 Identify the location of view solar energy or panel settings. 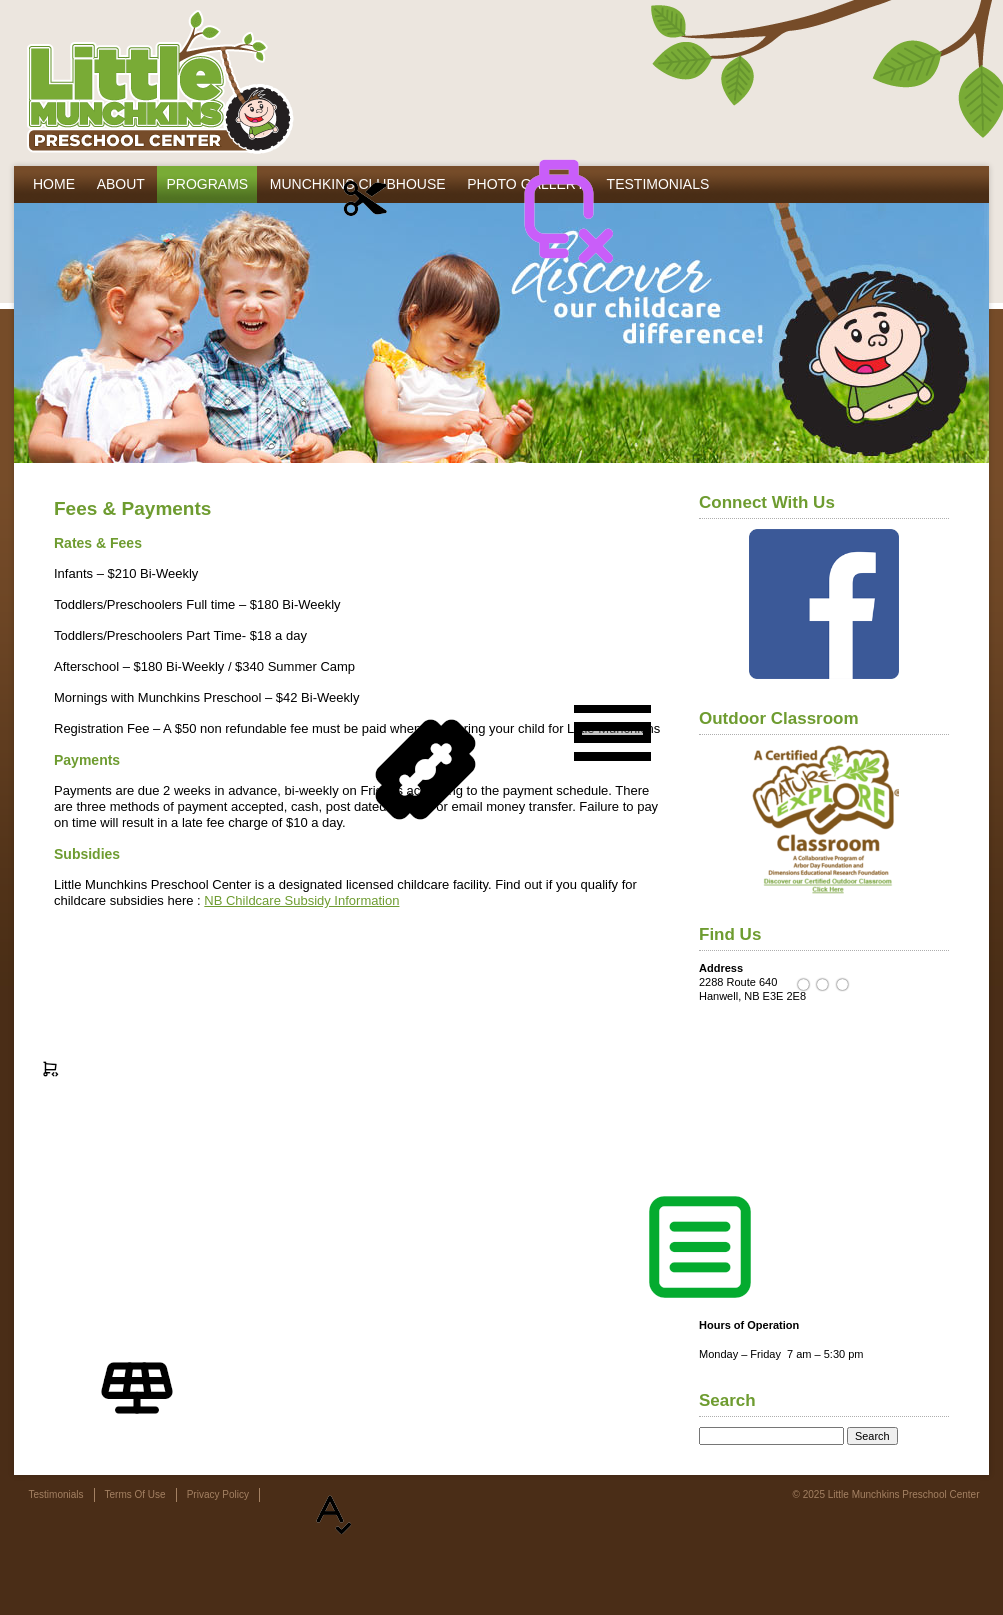
(137, 1388).